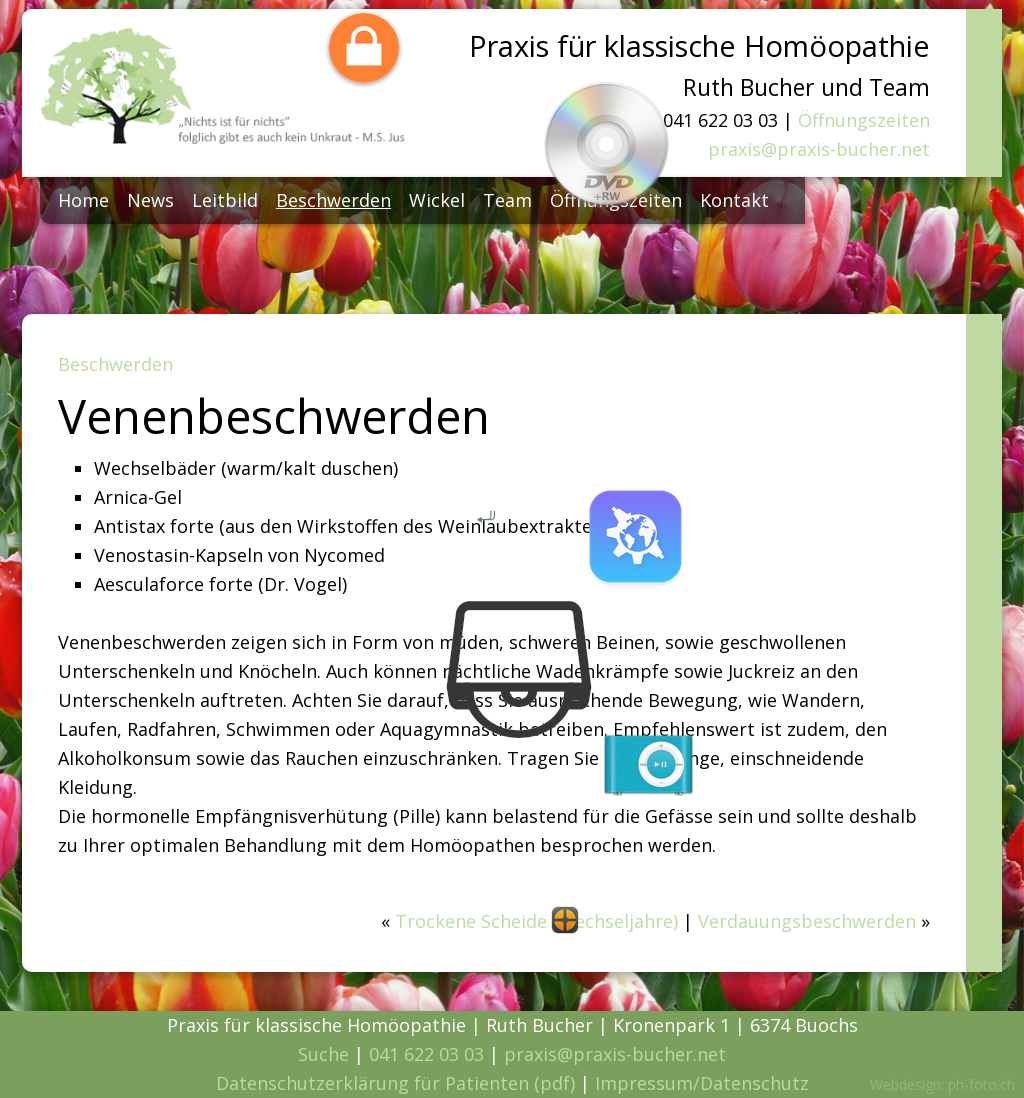 This screenshot has width=1024, height=1098. I want to click on launch team fortress classic, so click(565, 920).